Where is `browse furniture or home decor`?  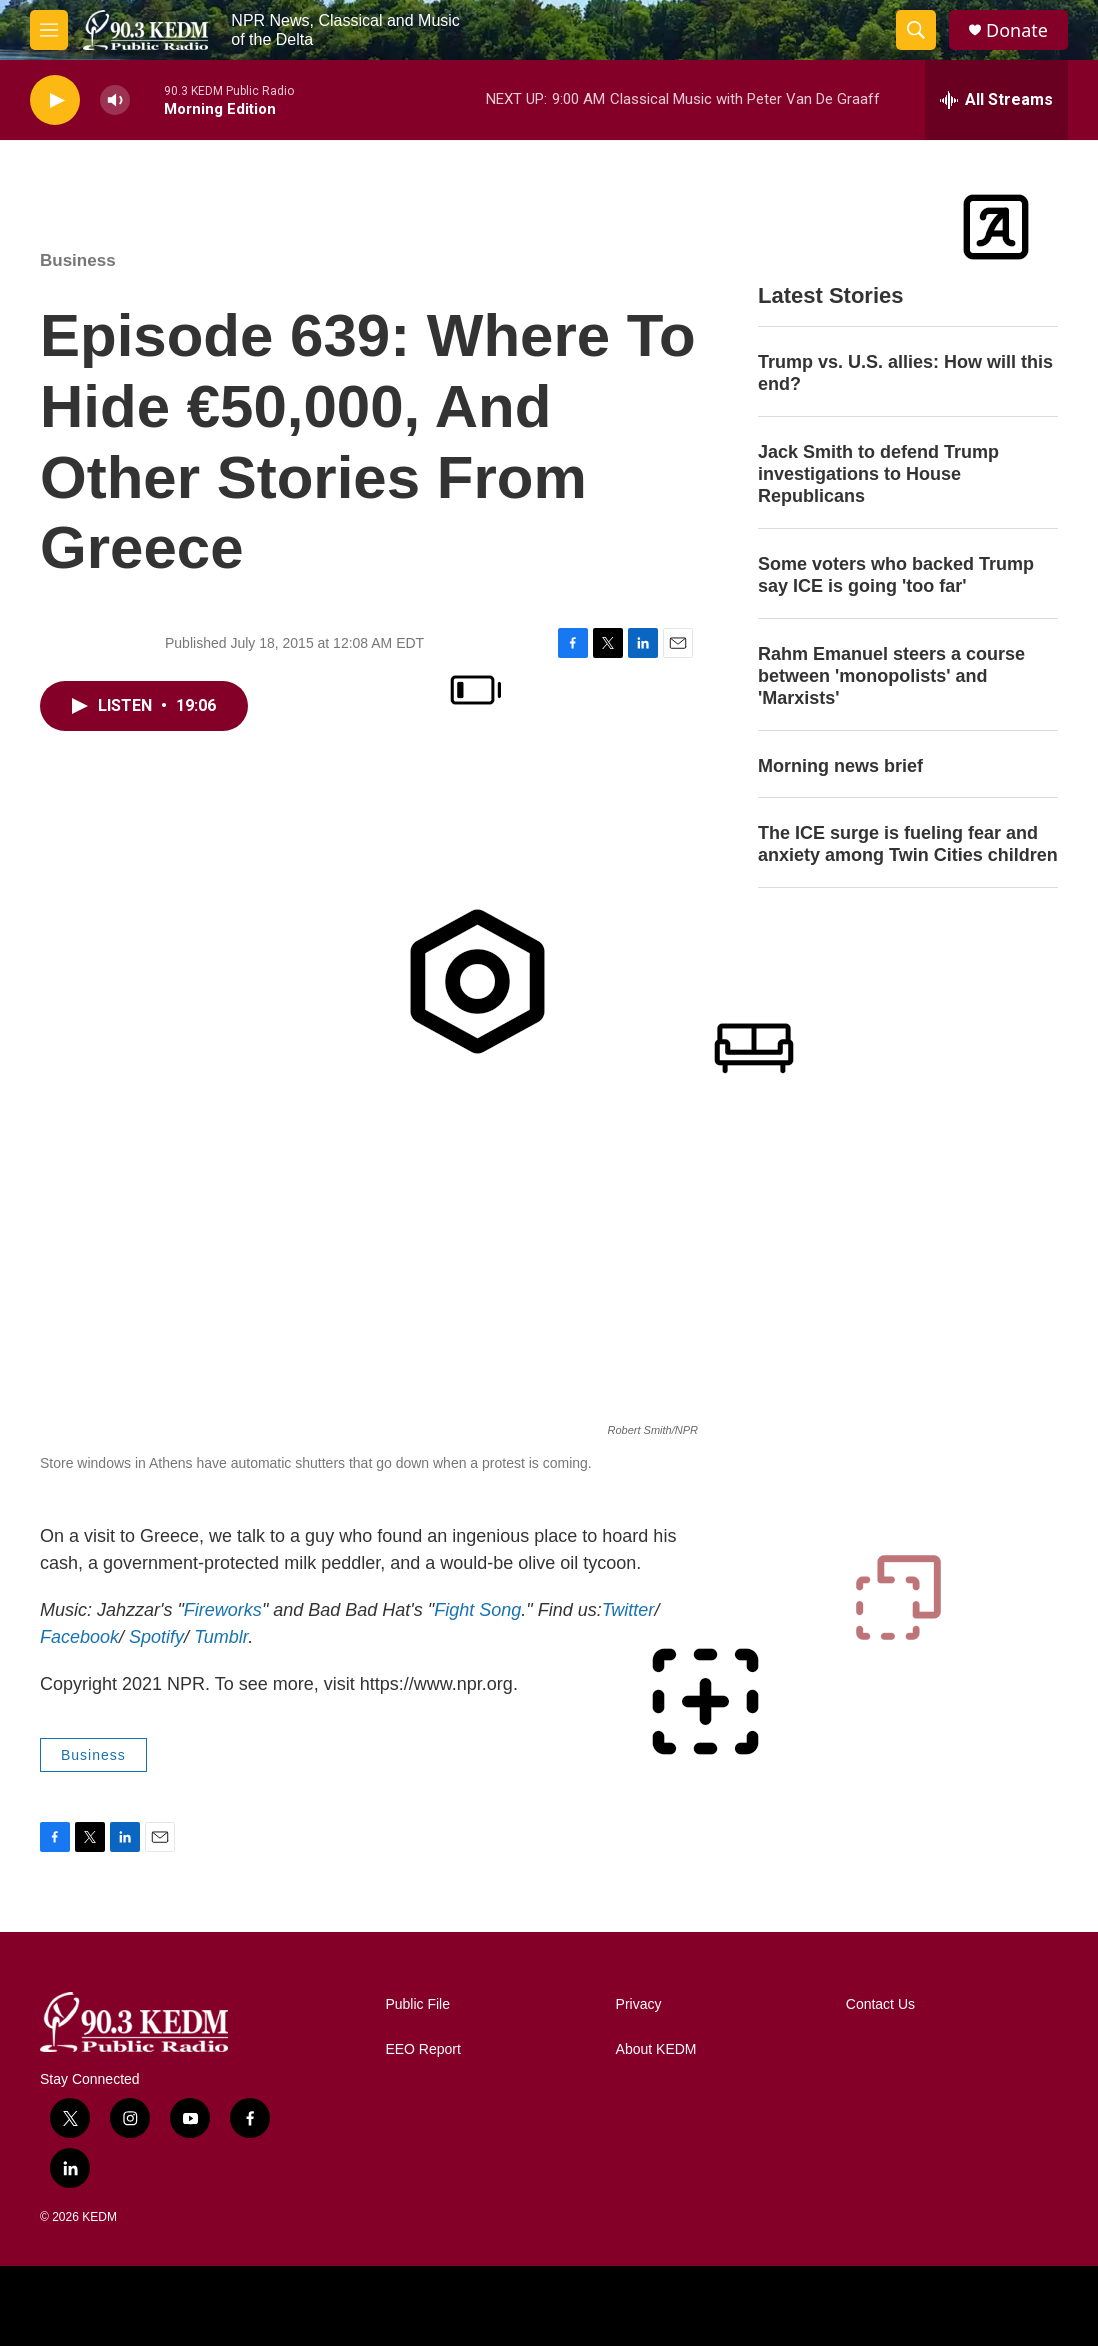
browse furniture or home decor is located at coordinates (754, 1047).